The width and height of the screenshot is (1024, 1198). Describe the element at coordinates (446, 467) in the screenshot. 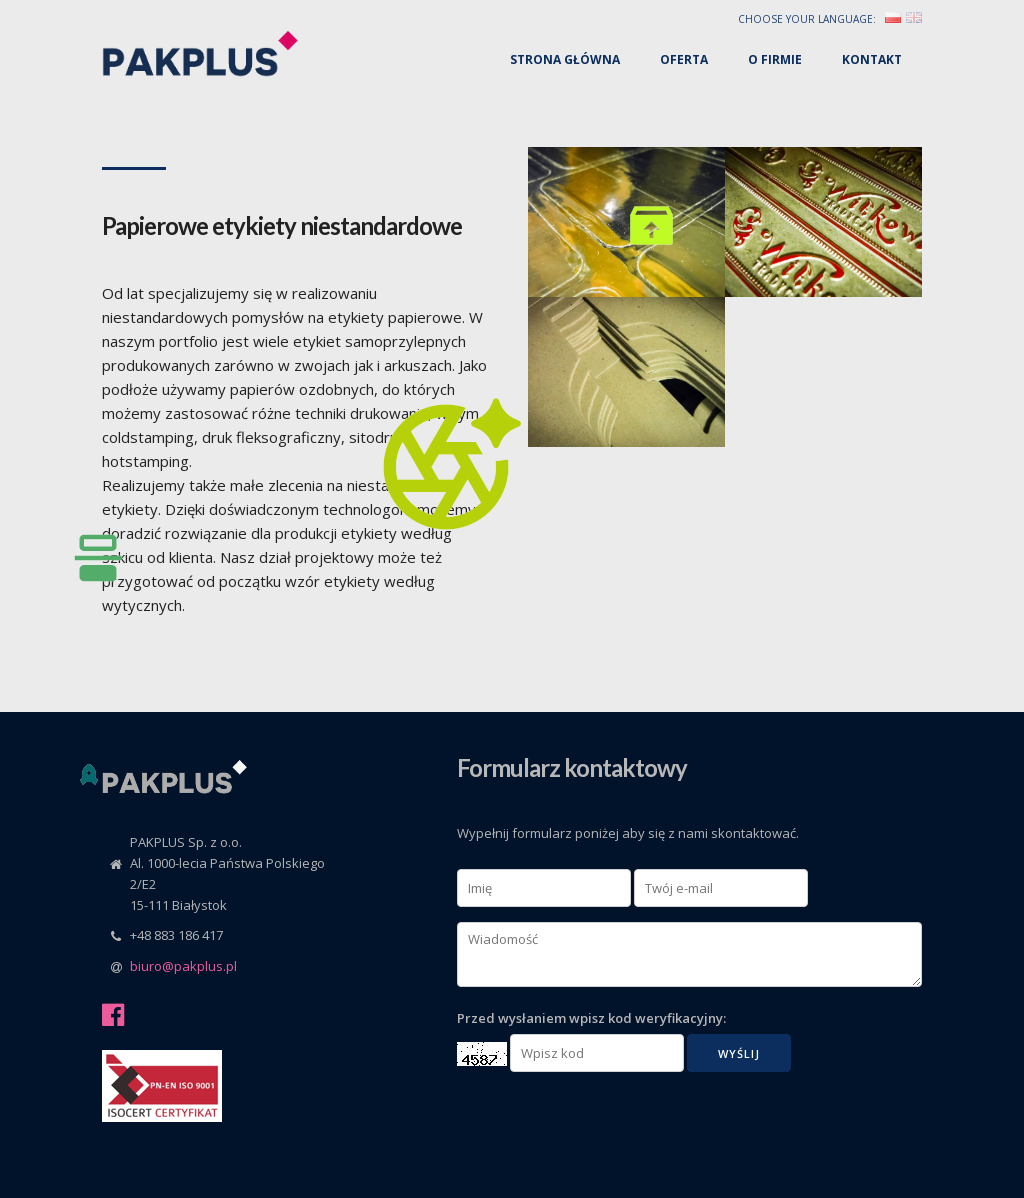

I see `access AI-powered camera features` at that location.